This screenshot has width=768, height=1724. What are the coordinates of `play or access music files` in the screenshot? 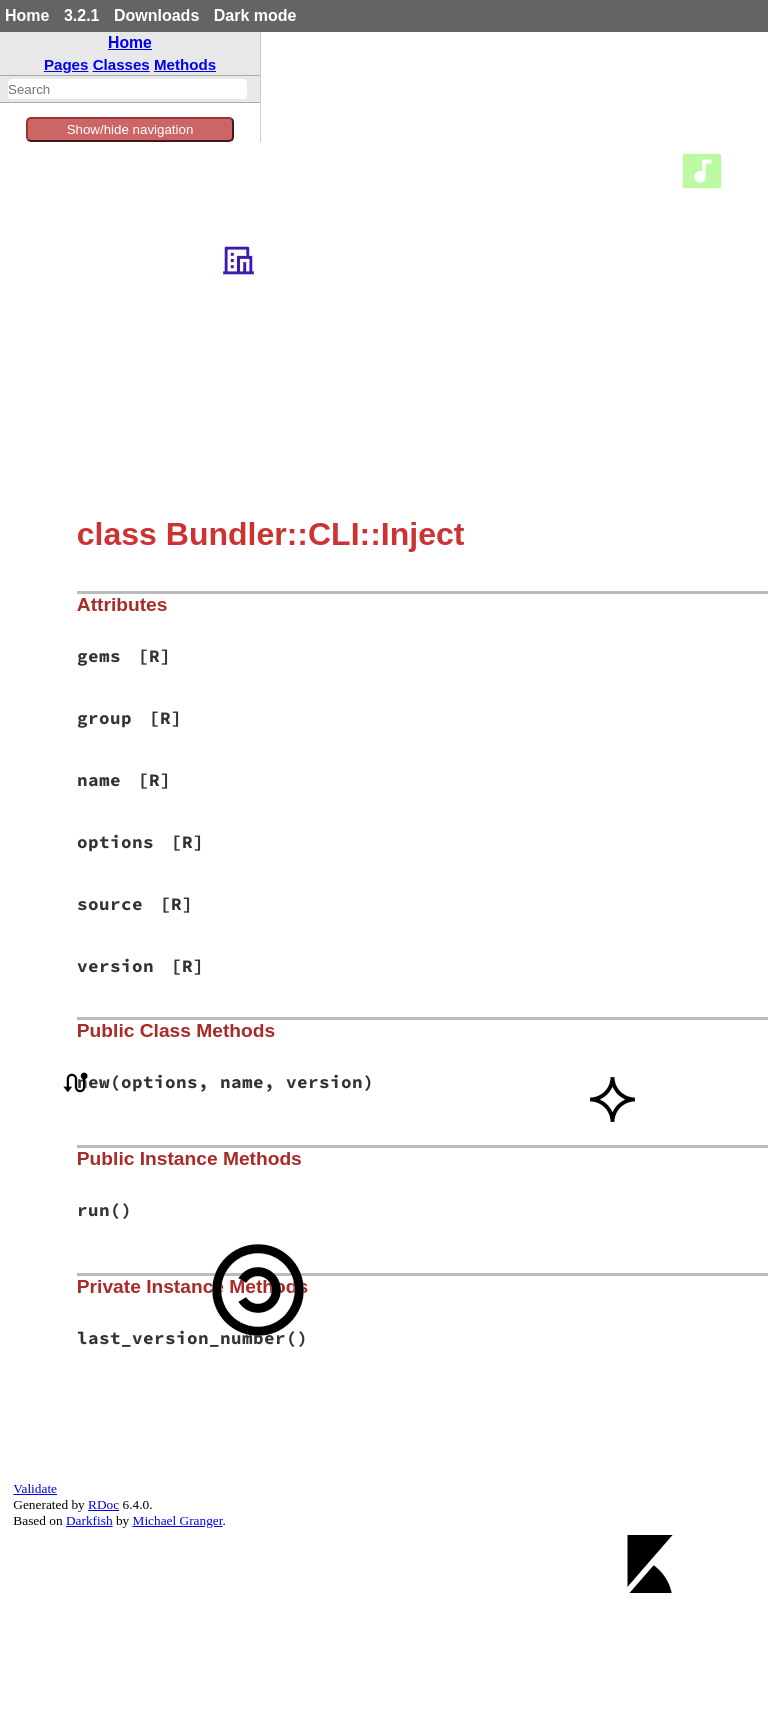 It's located at (702, 171).